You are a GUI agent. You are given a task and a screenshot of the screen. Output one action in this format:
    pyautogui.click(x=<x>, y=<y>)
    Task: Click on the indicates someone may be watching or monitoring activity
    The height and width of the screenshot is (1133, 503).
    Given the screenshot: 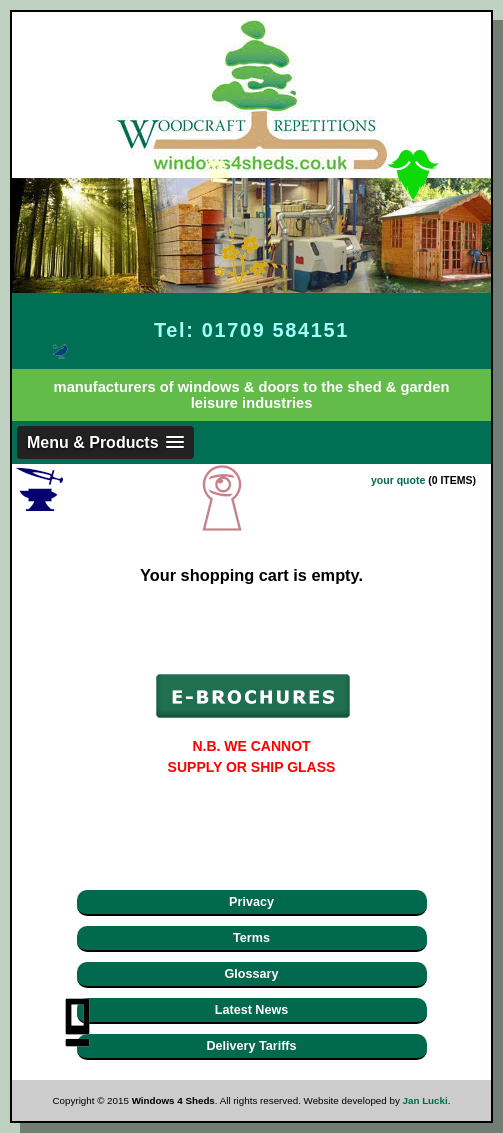 What is the action you would take?
    pyautogui.click(x=222, y=498)
    